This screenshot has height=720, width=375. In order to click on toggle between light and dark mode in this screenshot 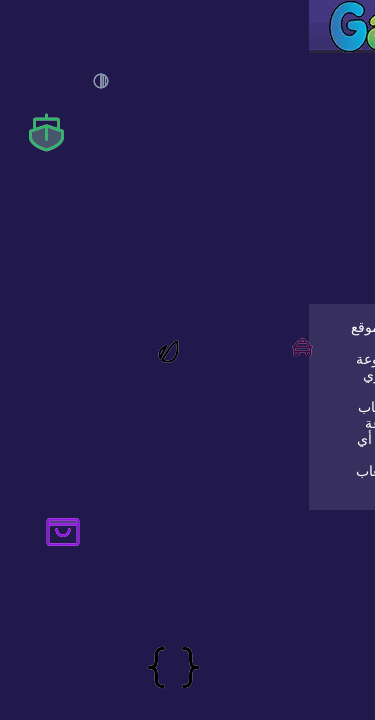, I will do `click(101, 81)`.